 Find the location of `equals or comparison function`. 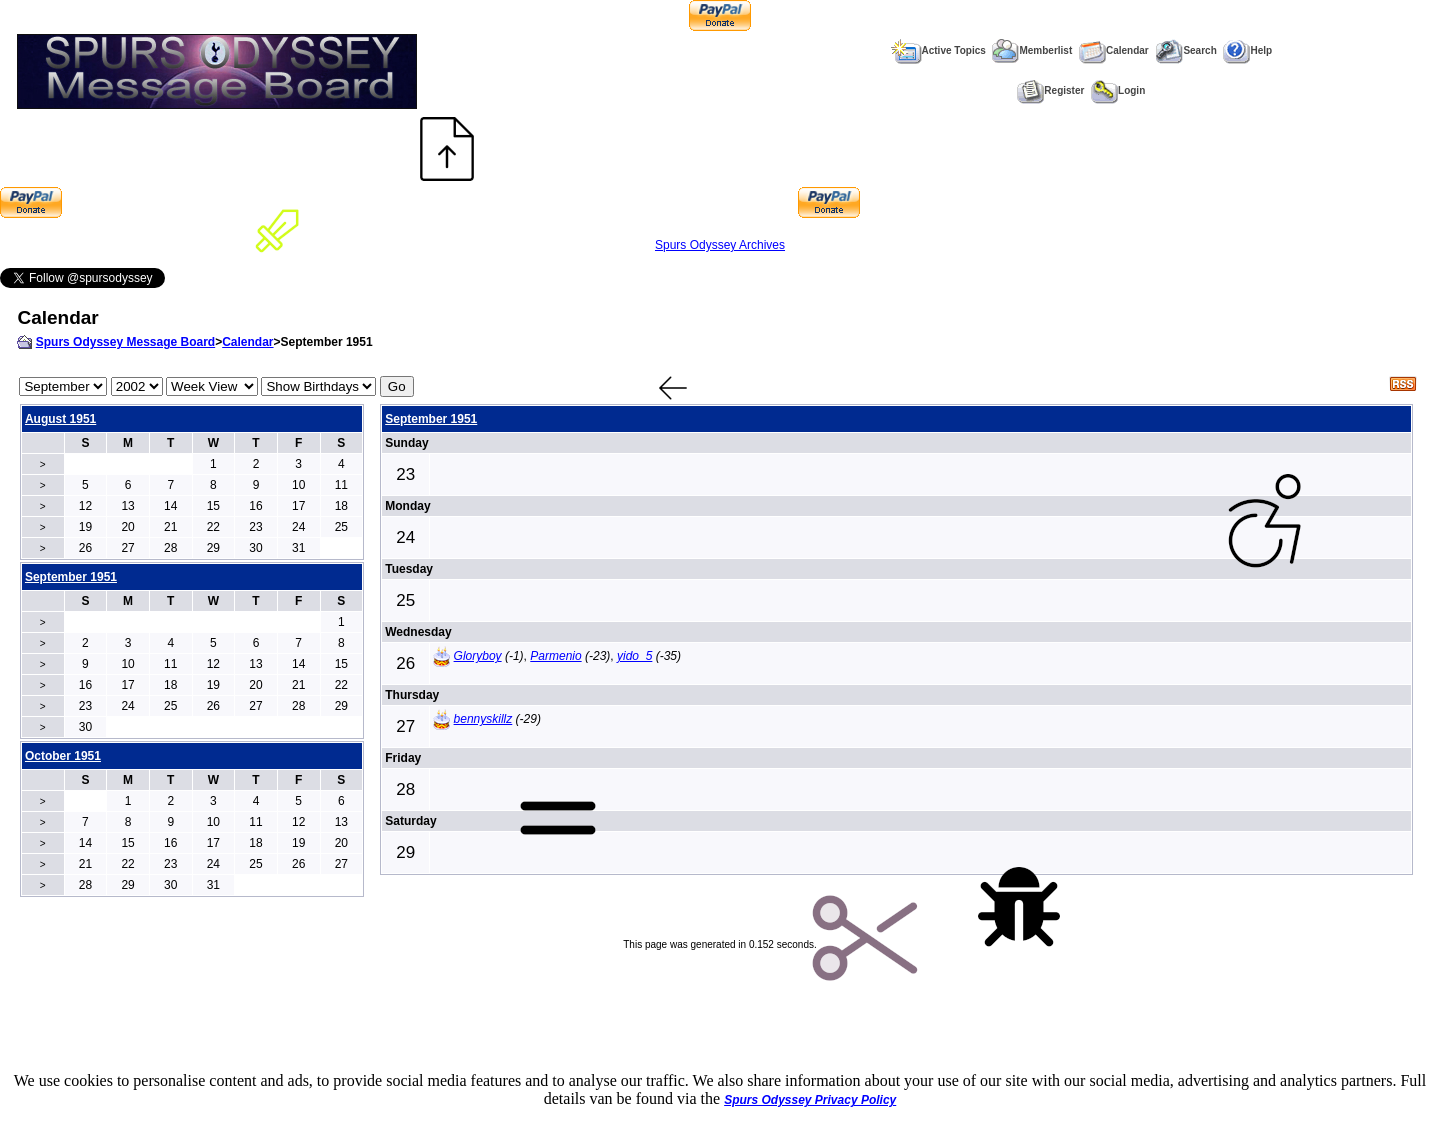

equals or comparison function is located at coordinates (558, 818).